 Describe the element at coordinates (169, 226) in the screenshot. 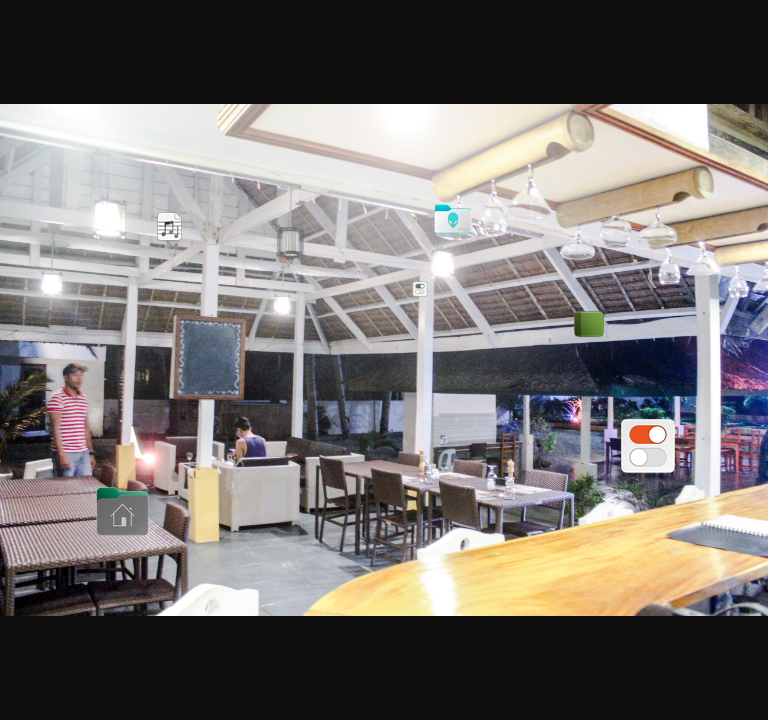

I see `an audio melody file type` at that location.